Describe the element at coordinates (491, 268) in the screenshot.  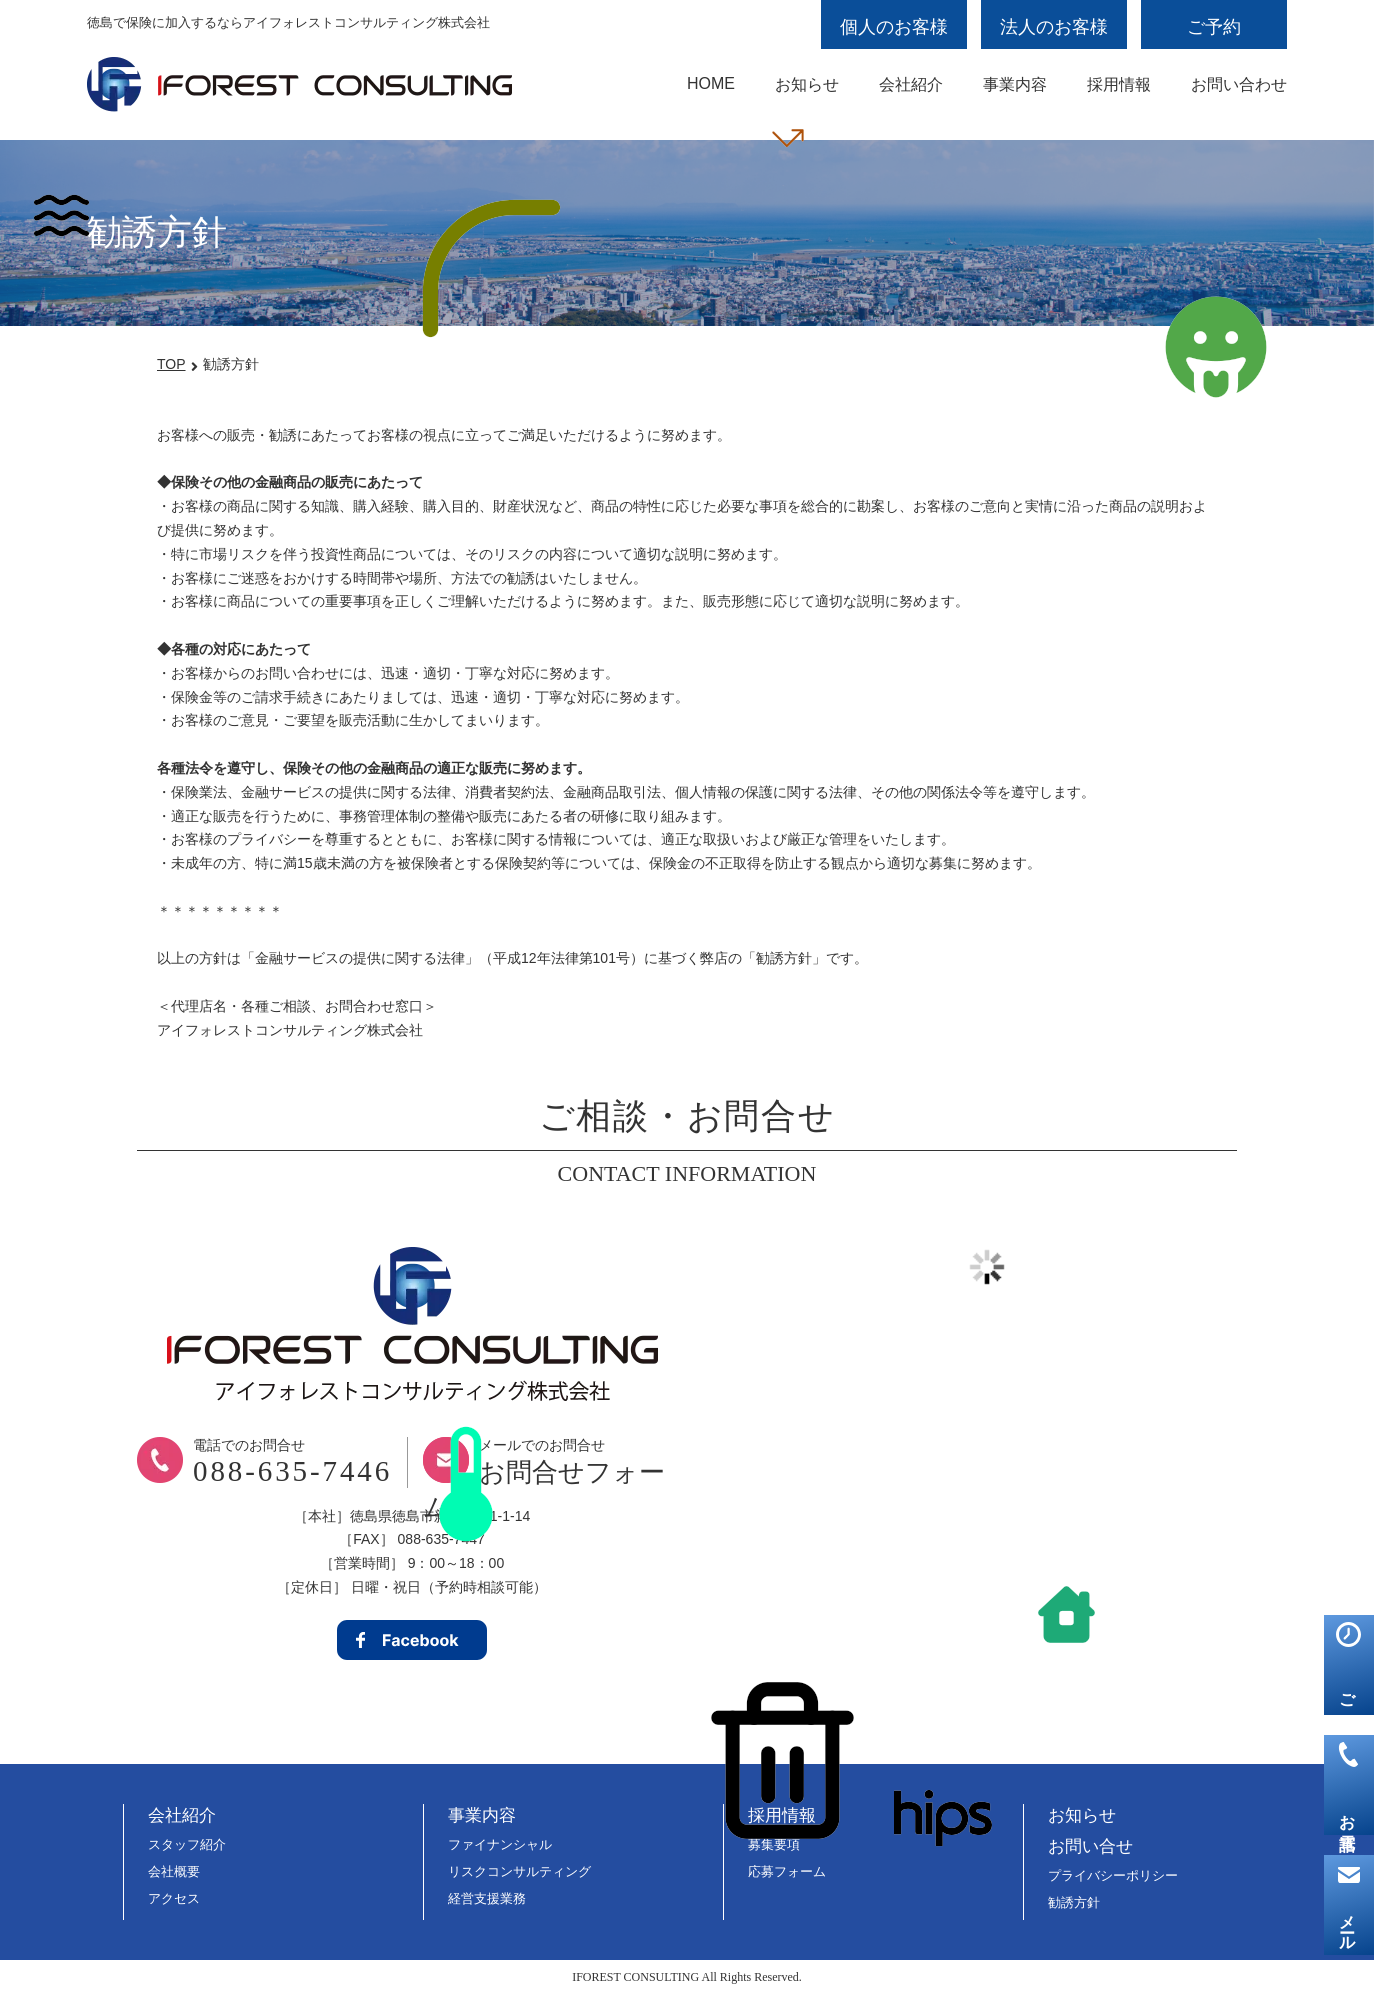
I see `apply rounded corner radius to element` at that location.